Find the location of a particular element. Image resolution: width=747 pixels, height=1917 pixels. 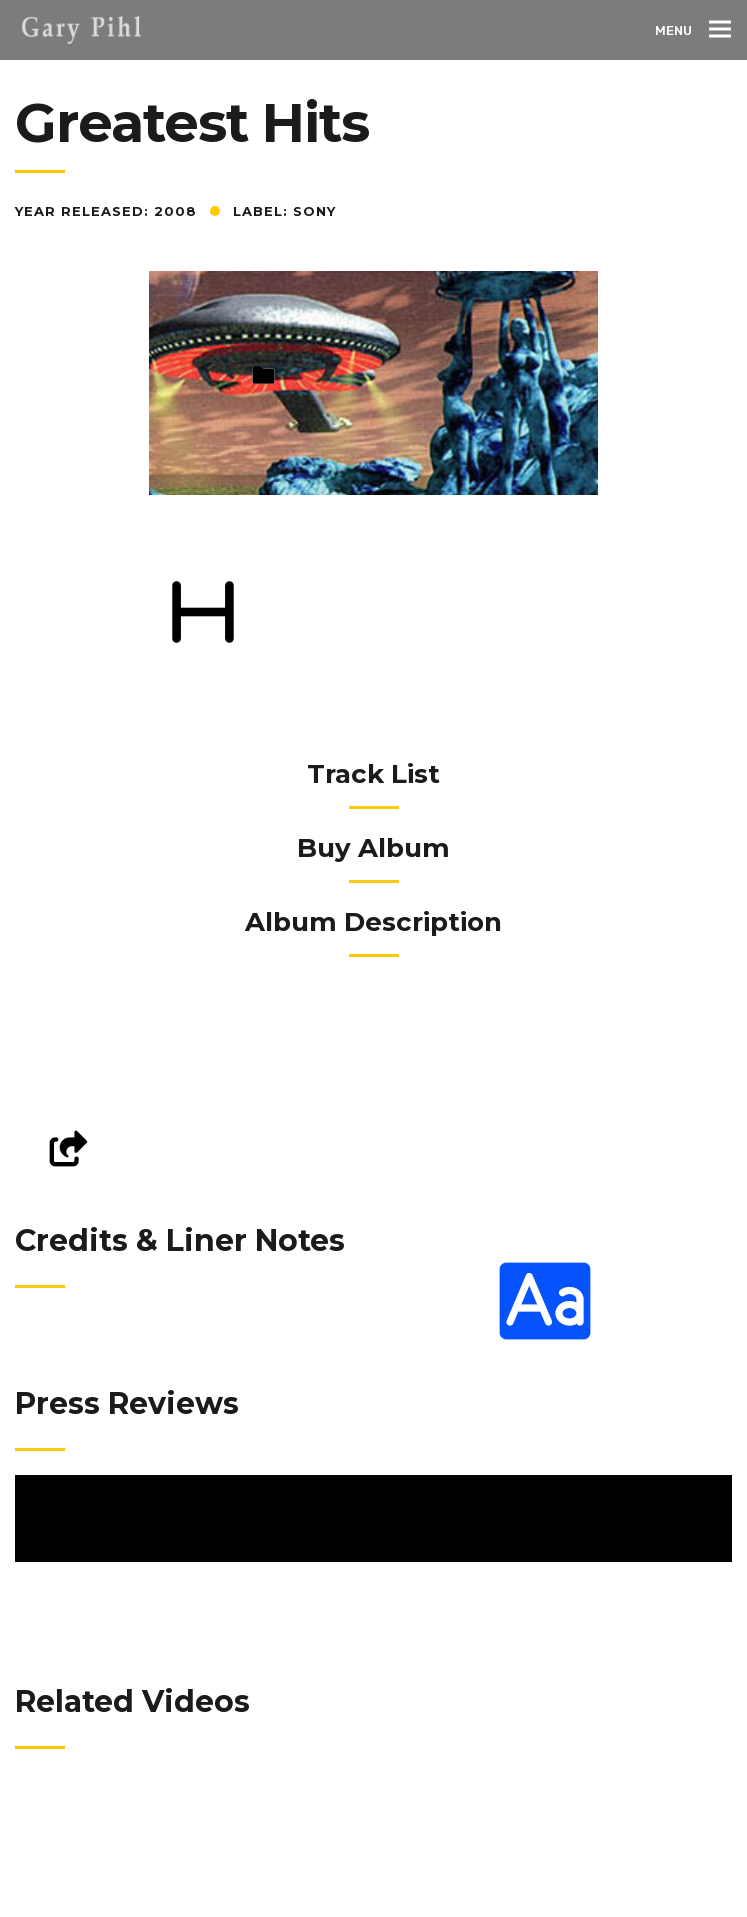

change font size settings is located at coordinates (545, 1301).